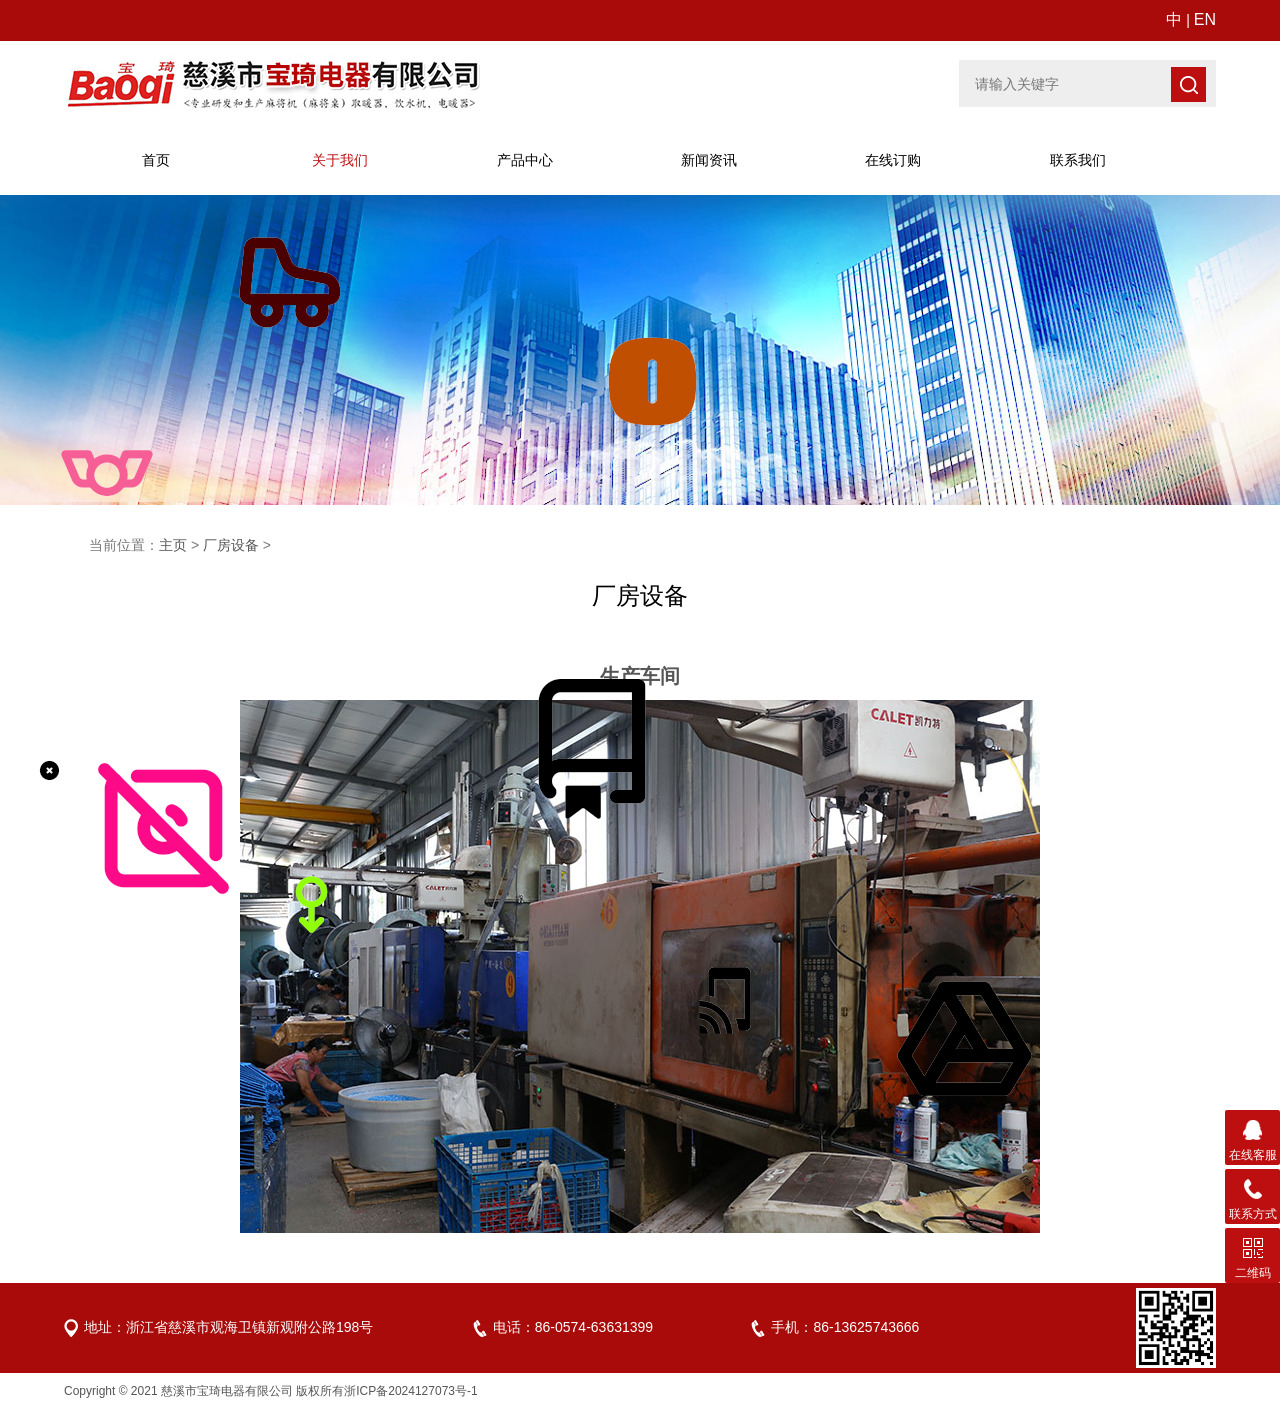 The width and height of the screenshot is (1280, 1410). Describe the element at coordinates (163, 828) in the screenshot. I see `disable mask or overlay effect` at that location.